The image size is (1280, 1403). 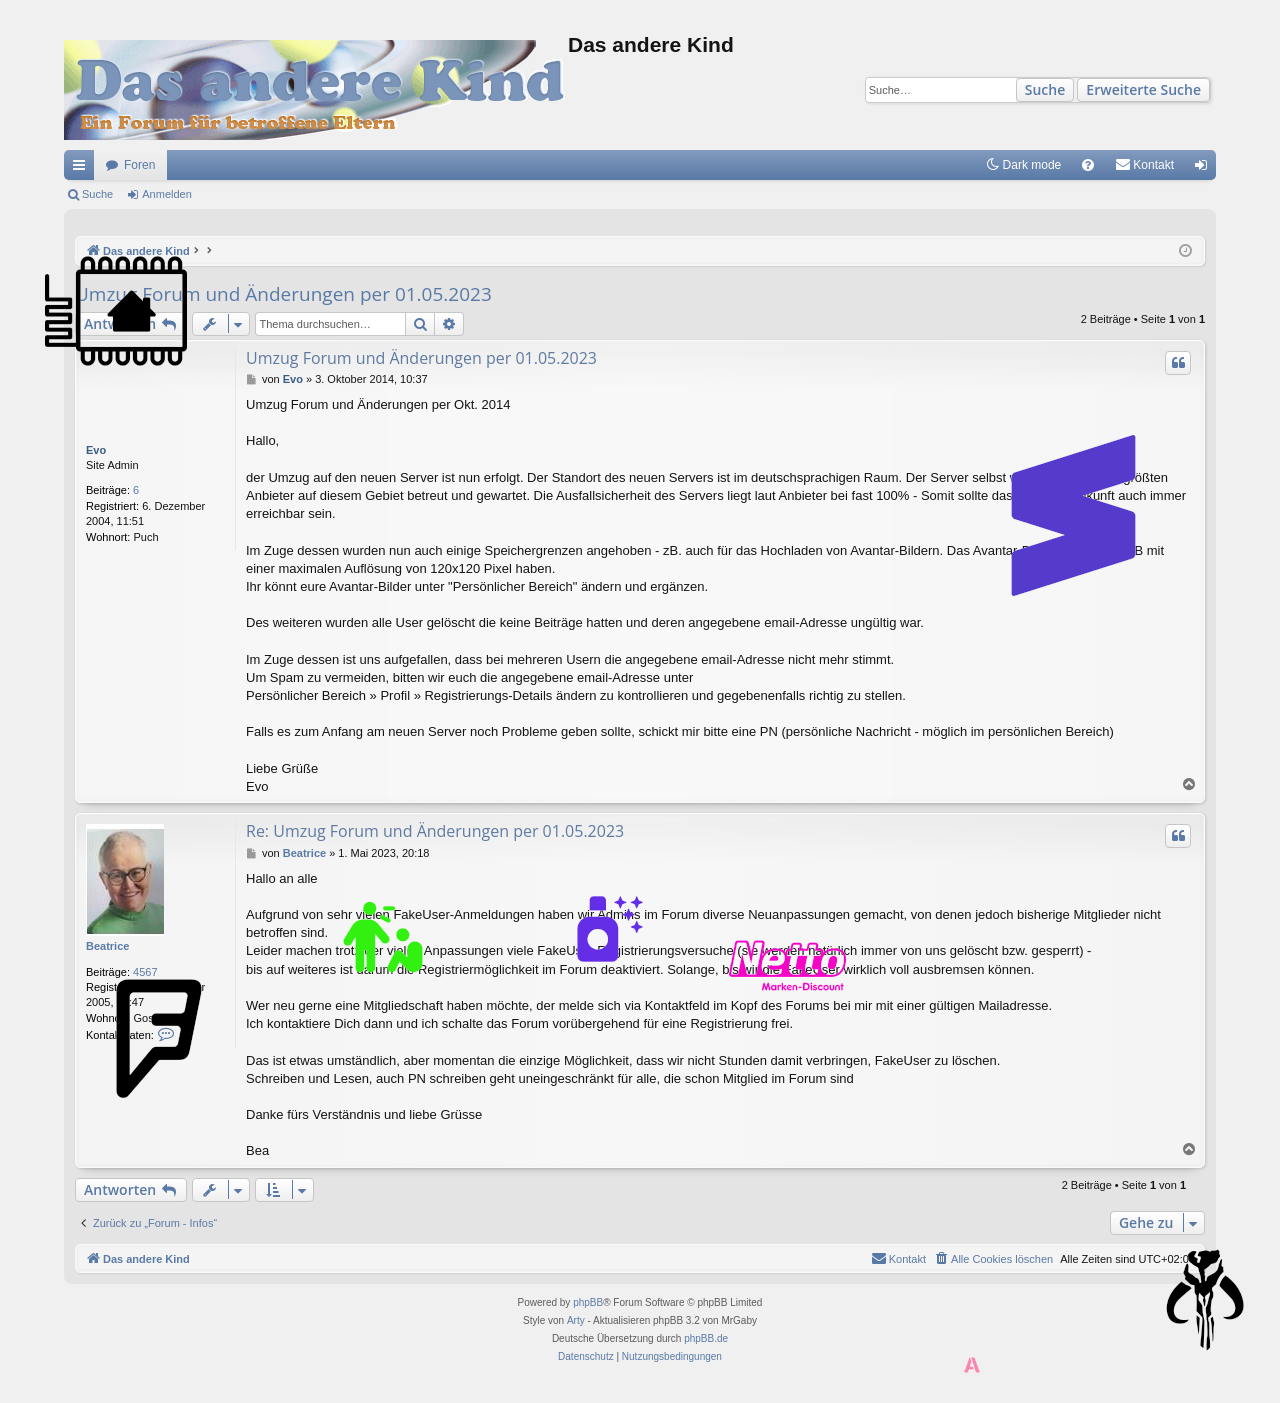 What do you see at coordinates (787, 965) in the screenshot?
I see `open the Netto Marken-Discount app` at bounding box center [787, 965].